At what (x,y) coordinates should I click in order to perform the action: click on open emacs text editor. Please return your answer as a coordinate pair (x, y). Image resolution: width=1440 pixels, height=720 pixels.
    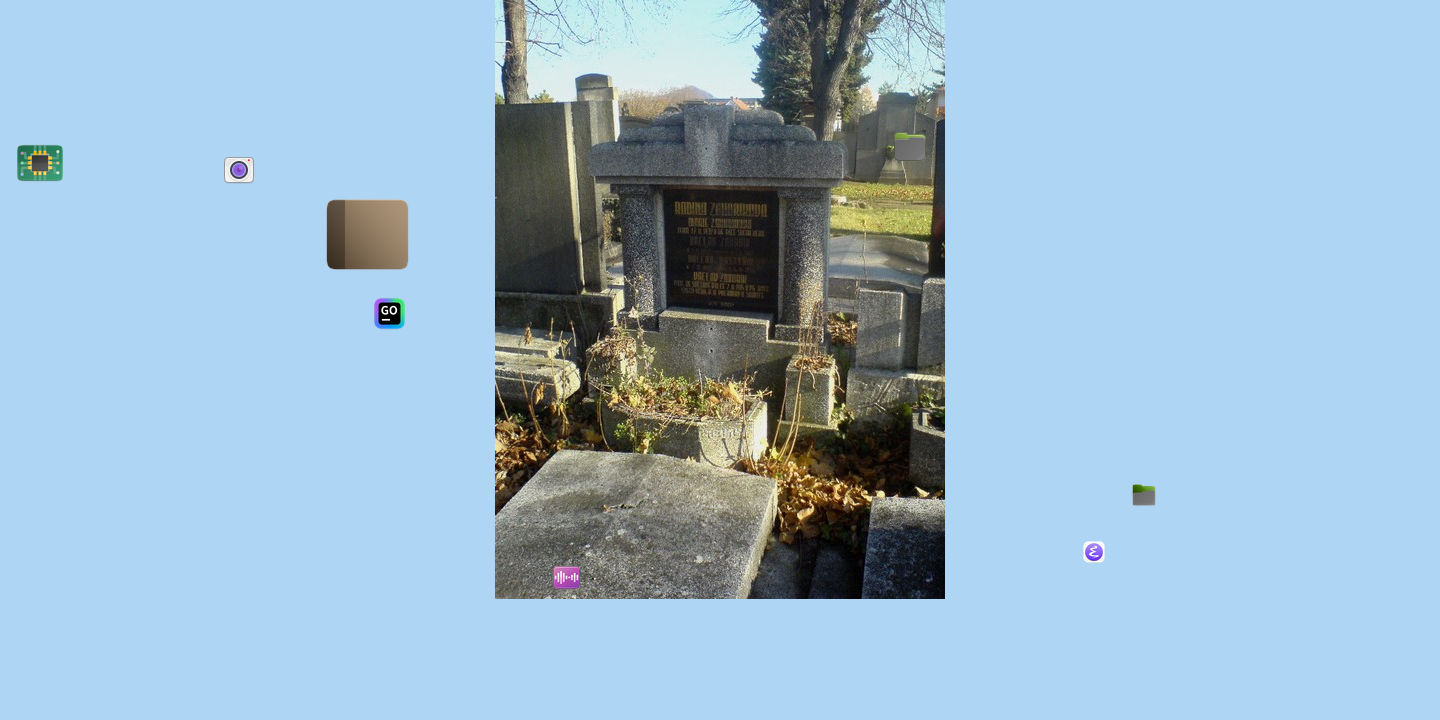
    Looking at the image, I should click on (1094, 552).